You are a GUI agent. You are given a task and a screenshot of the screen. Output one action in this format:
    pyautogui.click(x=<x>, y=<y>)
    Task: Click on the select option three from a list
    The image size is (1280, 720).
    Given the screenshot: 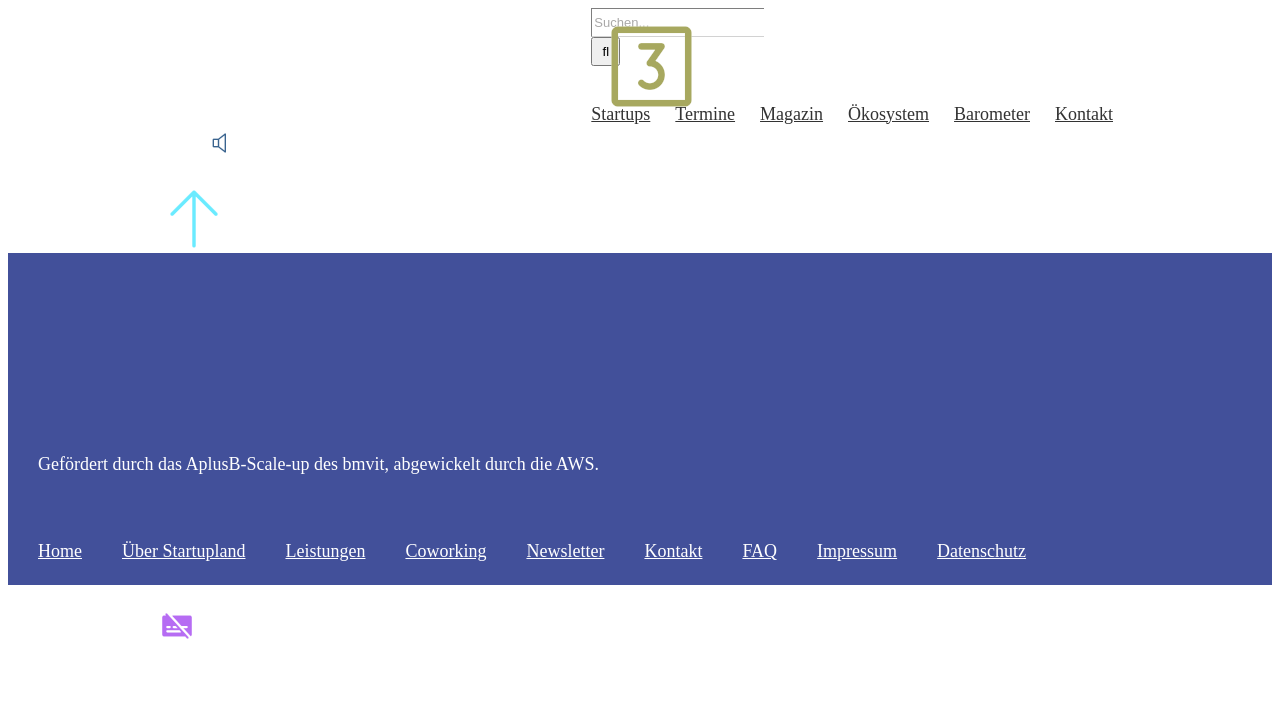 What is the action you would take?
    pyautogui.click(x=651, y=66)
    